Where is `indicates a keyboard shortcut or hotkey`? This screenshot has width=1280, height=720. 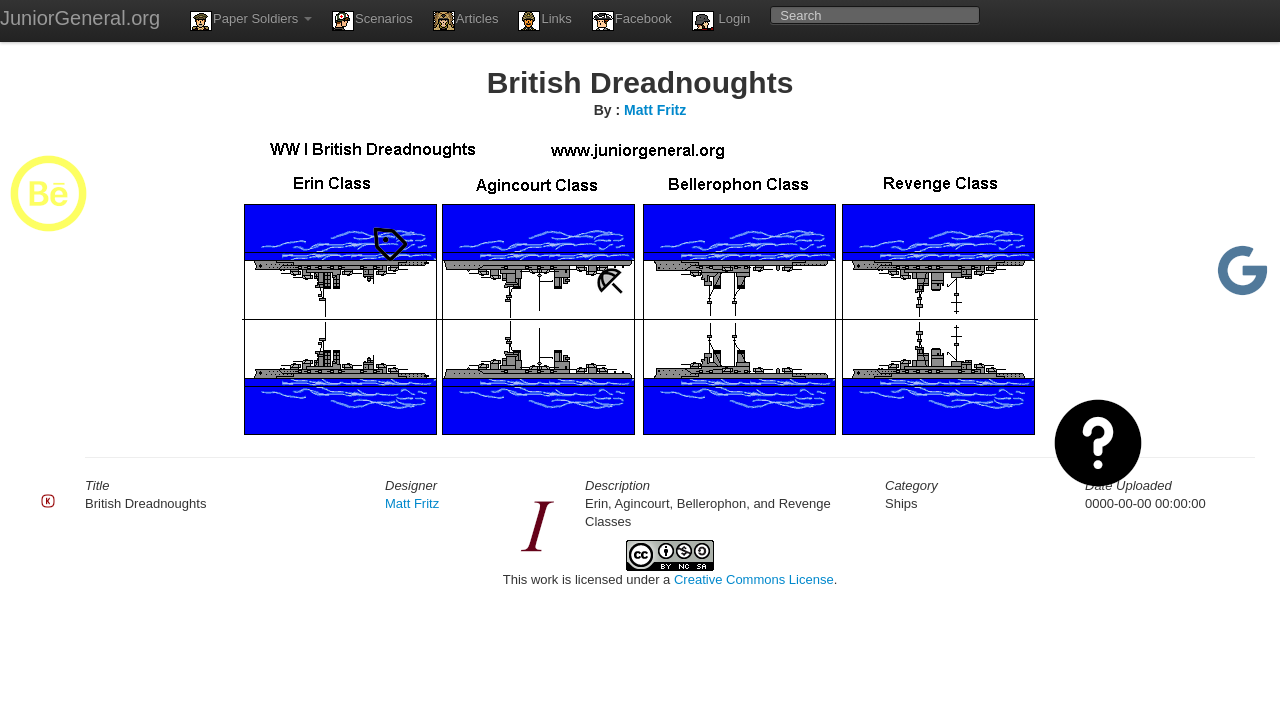 indicates a keyboard shortcut or hotkey is located at coordinates (48, 501).